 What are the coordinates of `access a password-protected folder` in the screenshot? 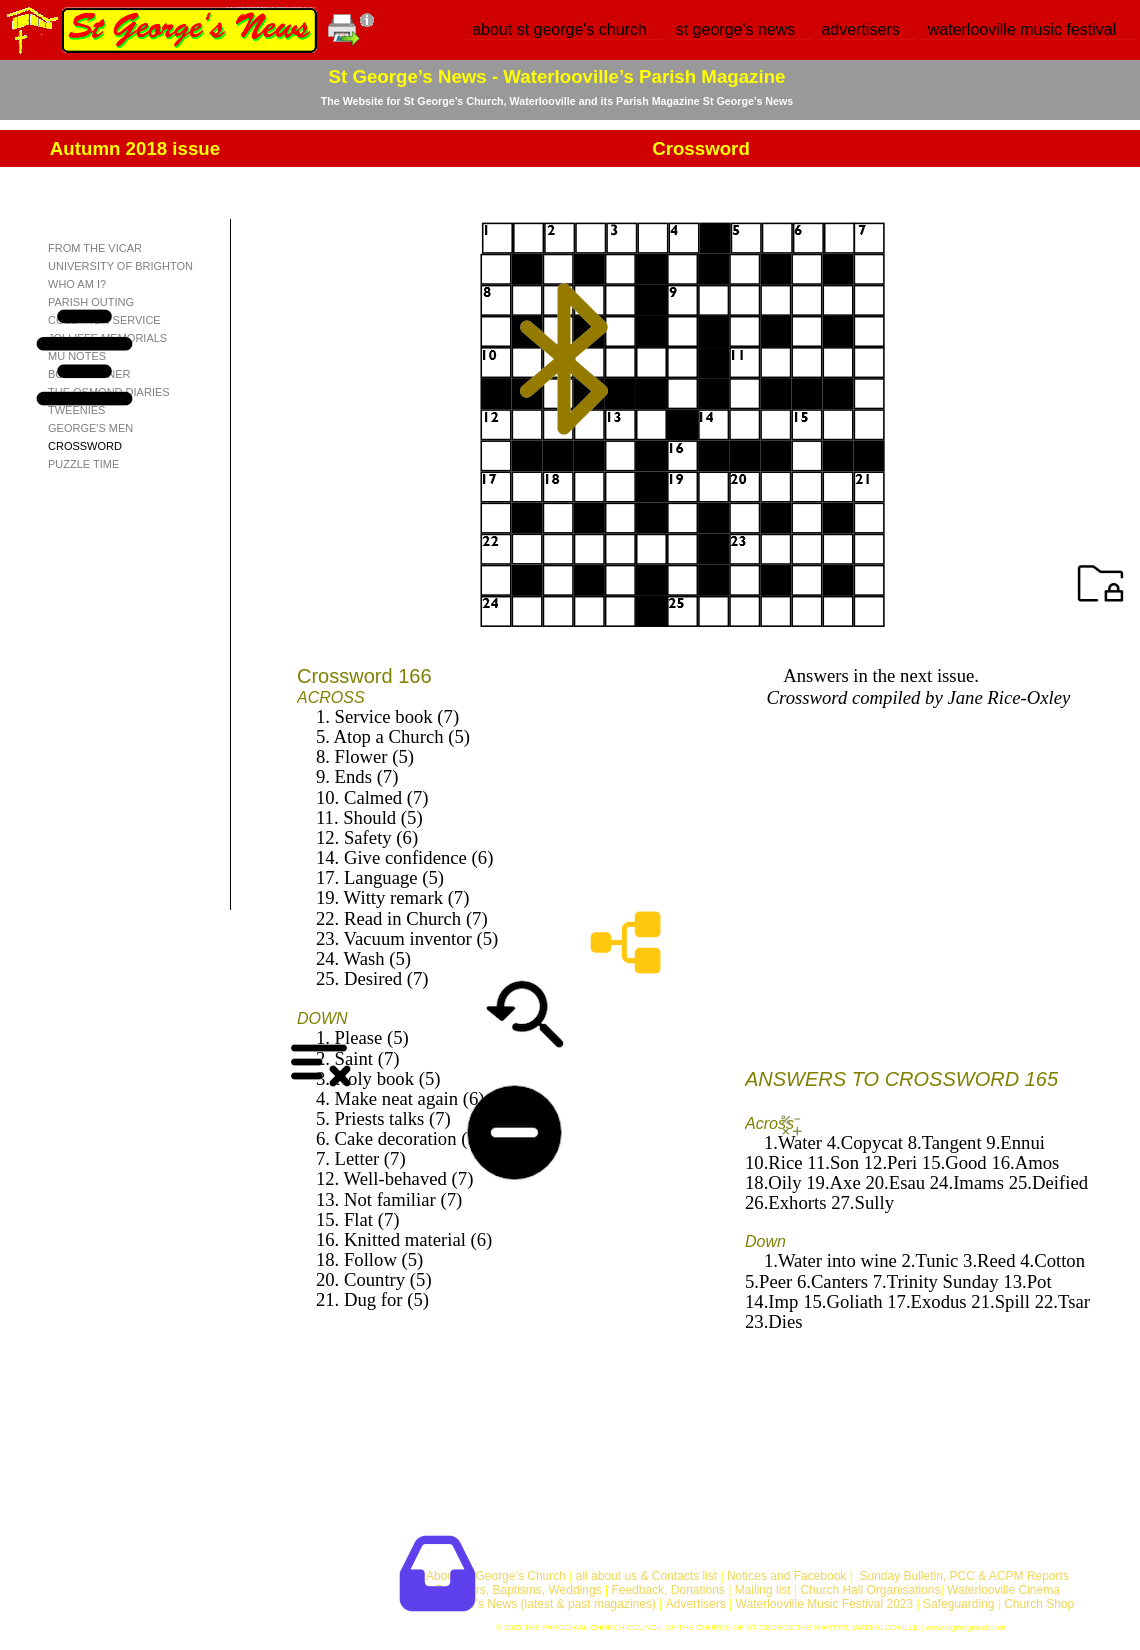 It's located at (1100, 582).